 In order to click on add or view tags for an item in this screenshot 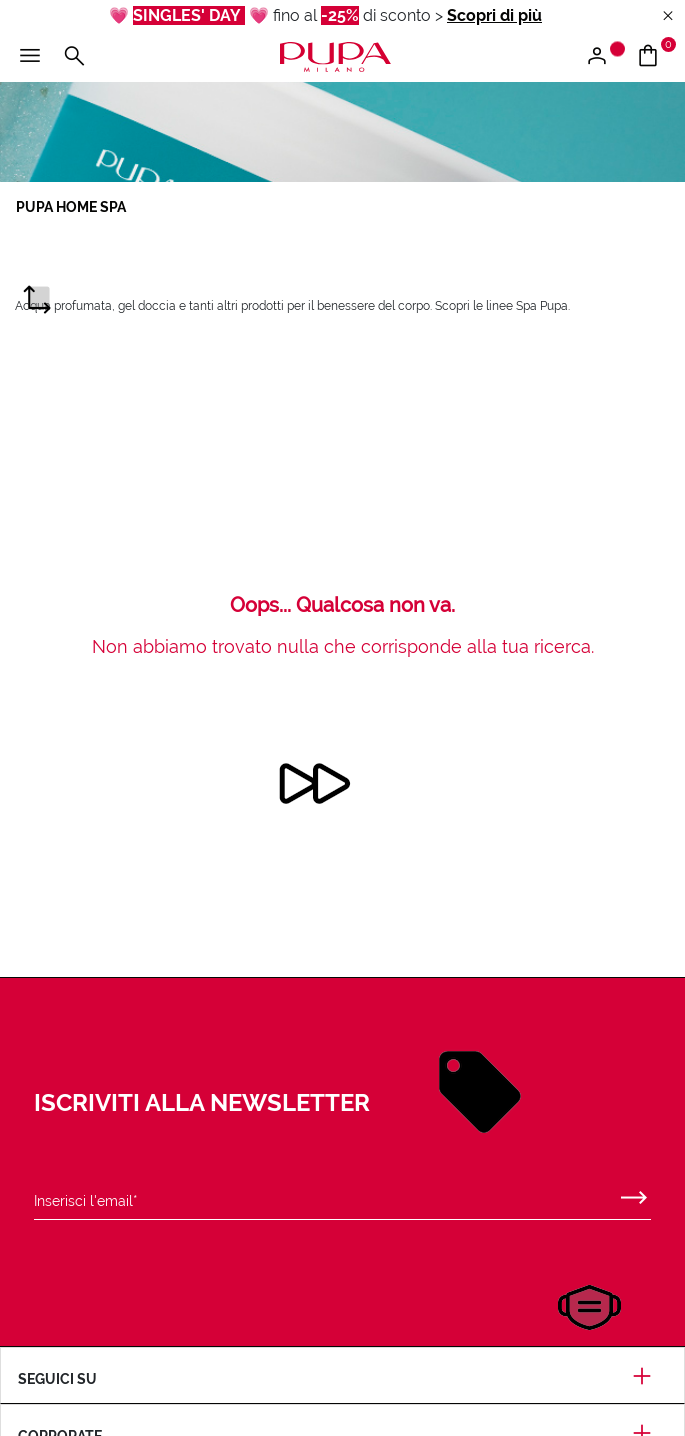, I will do `click(480, 1092)`.